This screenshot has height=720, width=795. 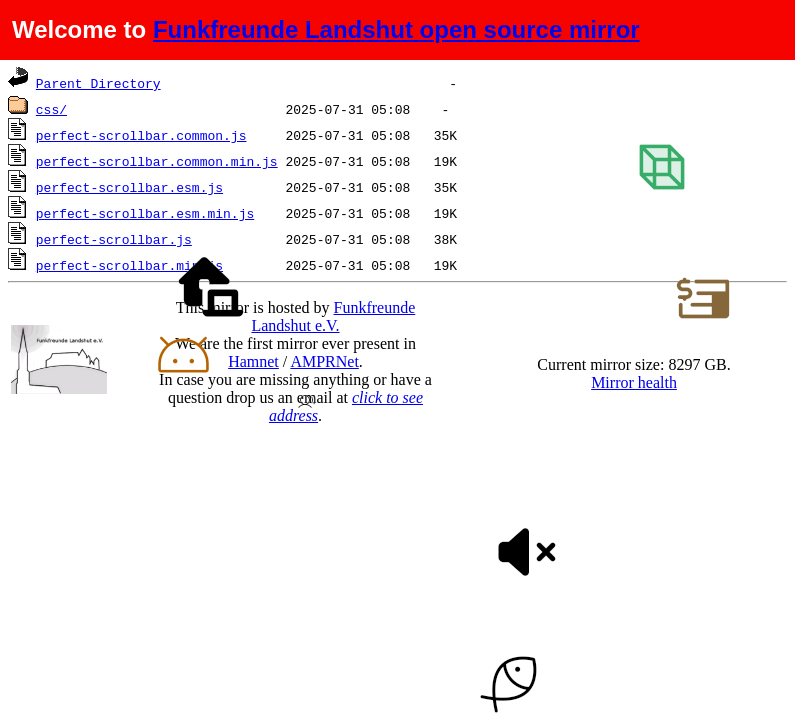 What do you see at coordinates (306, 401) in the screenshot?
I see `user audio or voice settings` at bounding box center [306, 401].